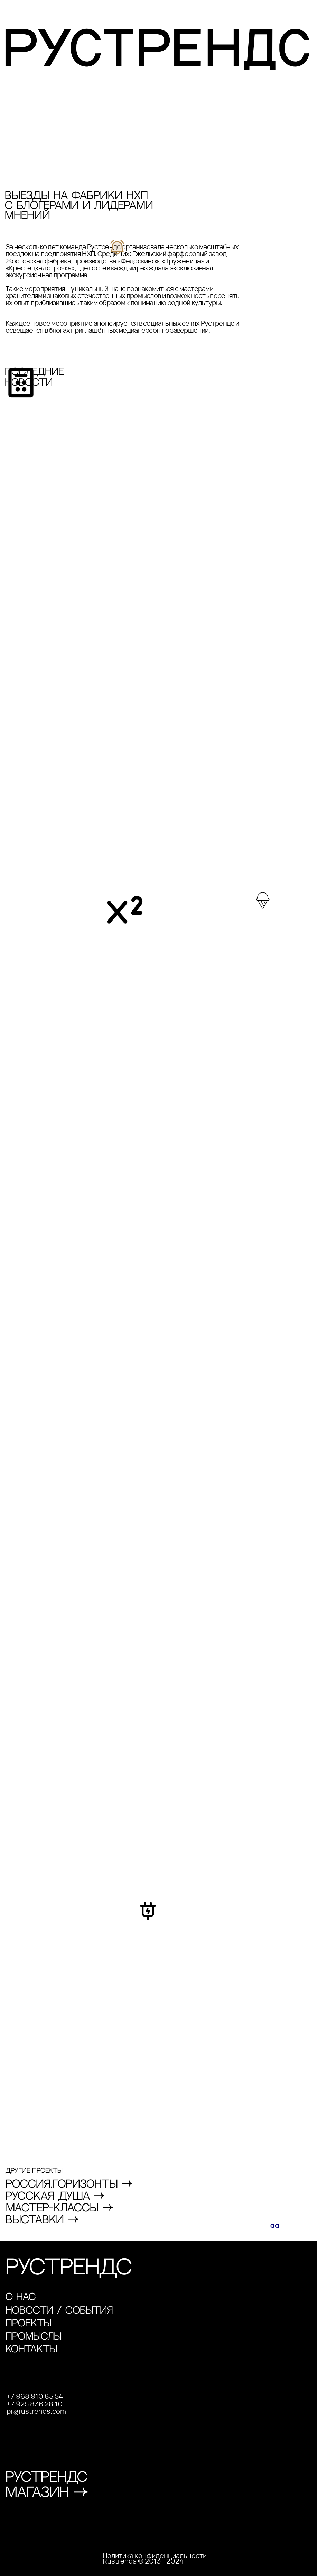  I want to click on browse dessert or ice cream options, so click(263, 900).